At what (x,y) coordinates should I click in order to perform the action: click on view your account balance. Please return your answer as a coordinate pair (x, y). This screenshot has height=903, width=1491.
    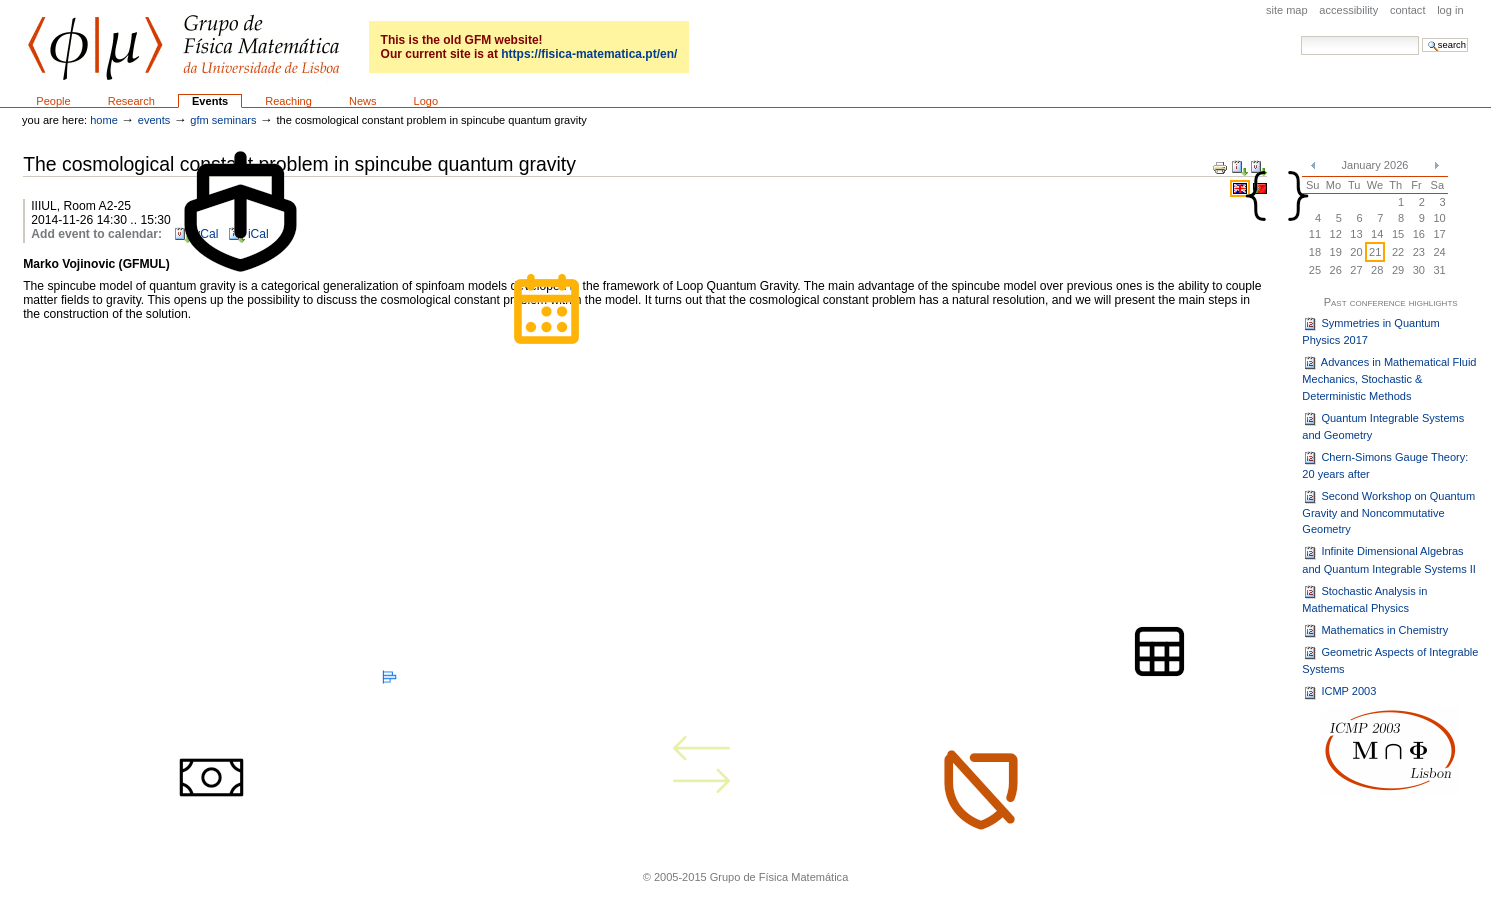
    Looking at the image, I should click on (211, 777).